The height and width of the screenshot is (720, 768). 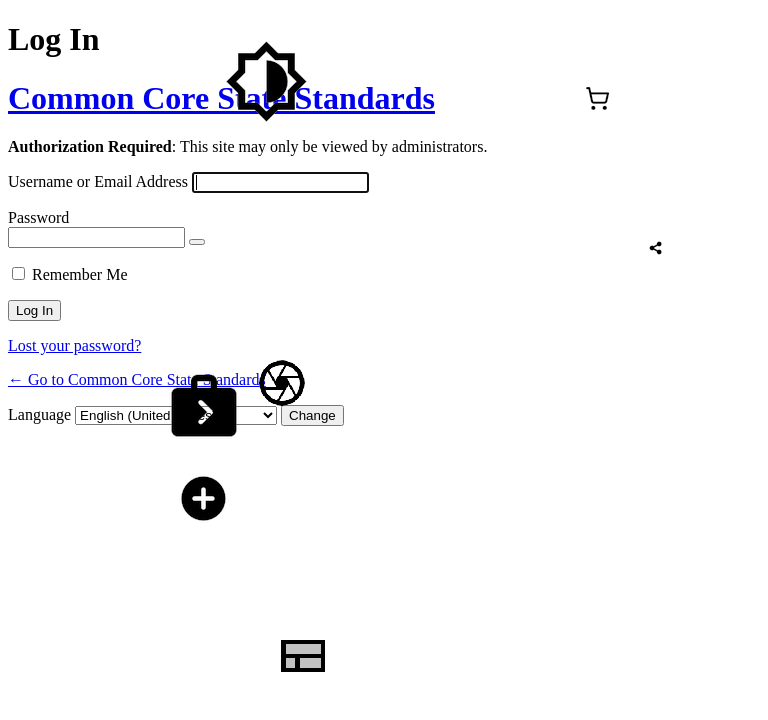 I want to click on schedule task for next week, so click(x=204, y=404).